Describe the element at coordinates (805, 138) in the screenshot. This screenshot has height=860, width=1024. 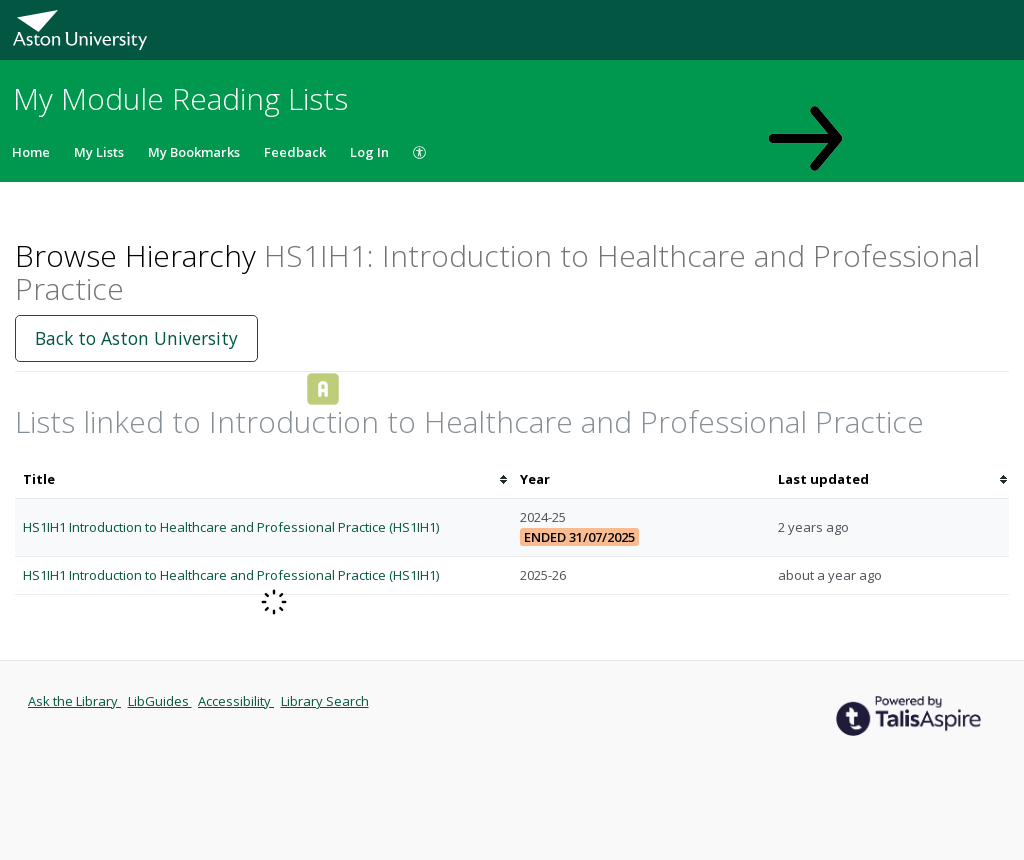
I see `go to next item or page` at that location.